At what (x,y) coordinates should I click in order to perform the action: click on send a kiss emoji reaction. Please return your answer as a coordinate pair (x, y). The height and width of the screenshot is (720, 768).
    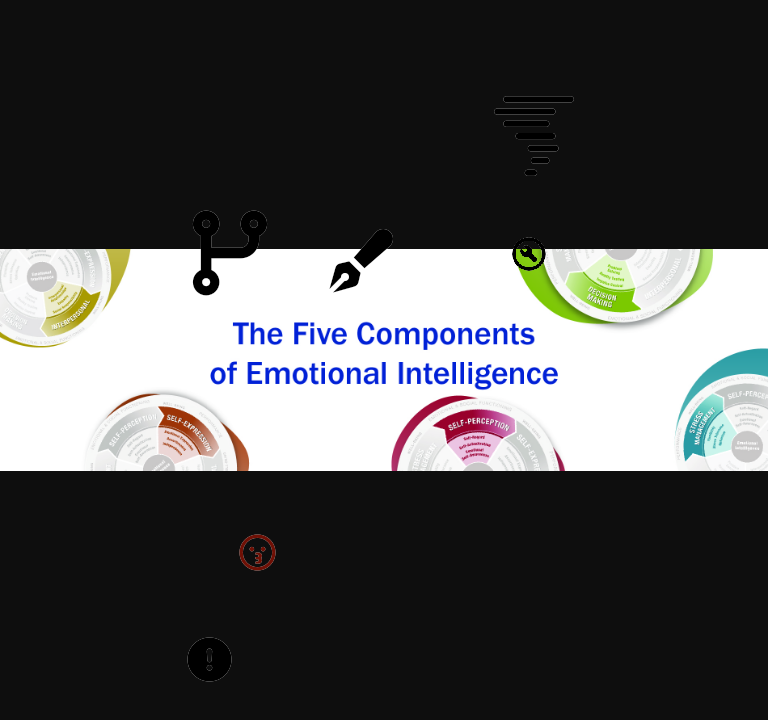
    Looking at the image, I should click on (257, 552).